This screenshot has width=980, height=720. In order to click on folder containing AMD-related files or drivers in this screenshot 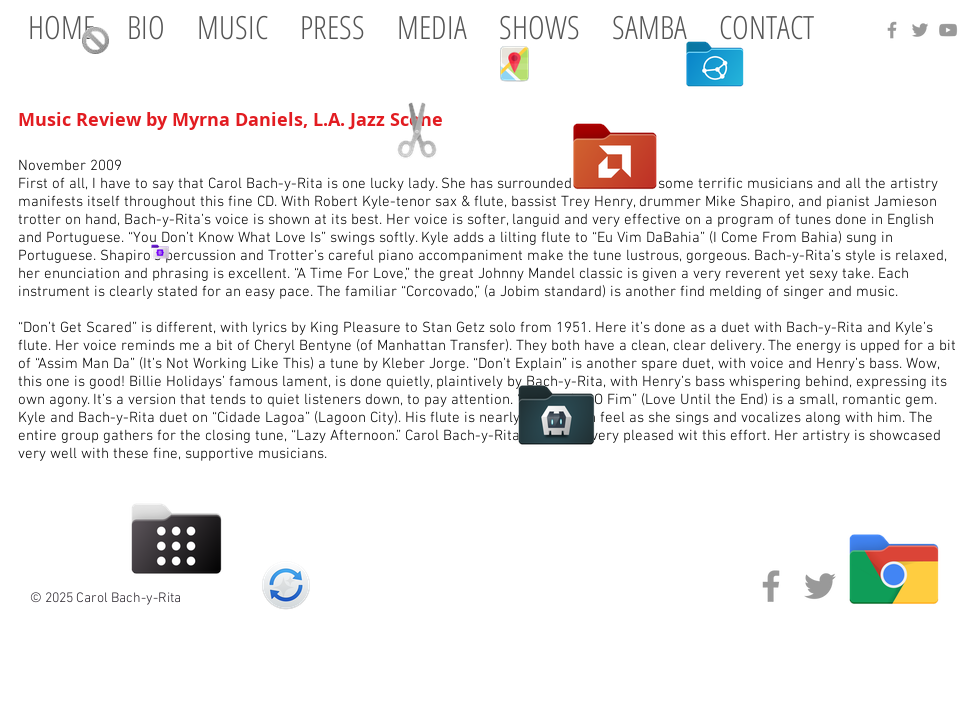, I will do `click(614, 158)`.